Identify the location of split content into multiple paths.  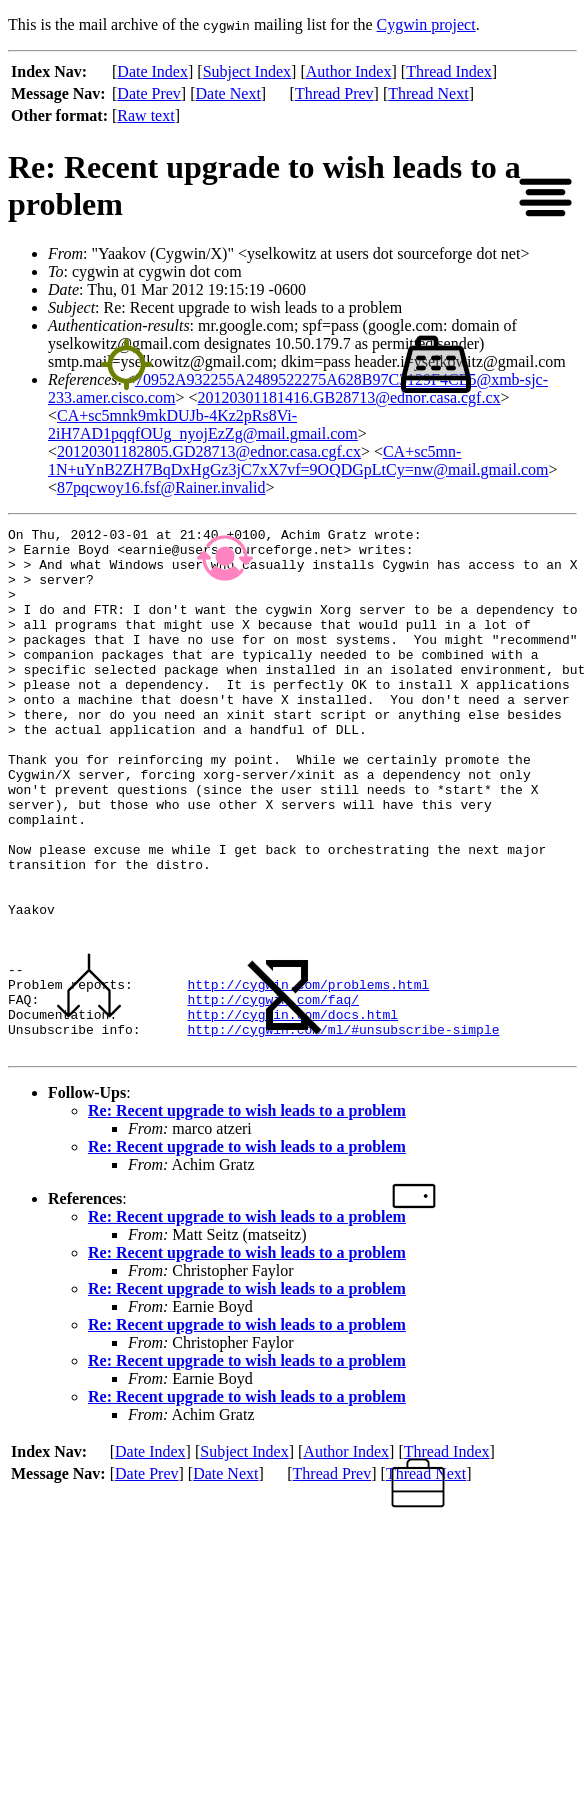
(89, 988).